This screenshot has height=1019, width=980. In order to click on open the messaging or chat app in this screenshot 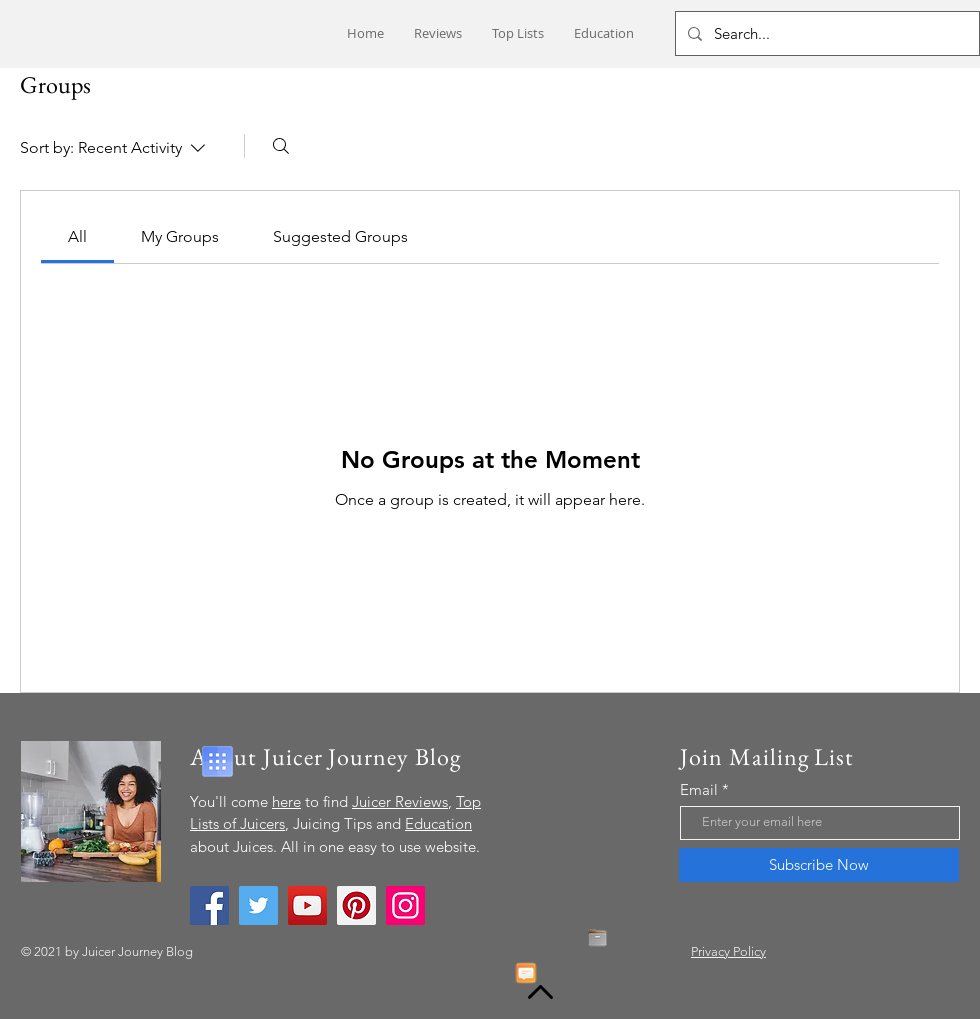, I will do `click(526, 973)`.